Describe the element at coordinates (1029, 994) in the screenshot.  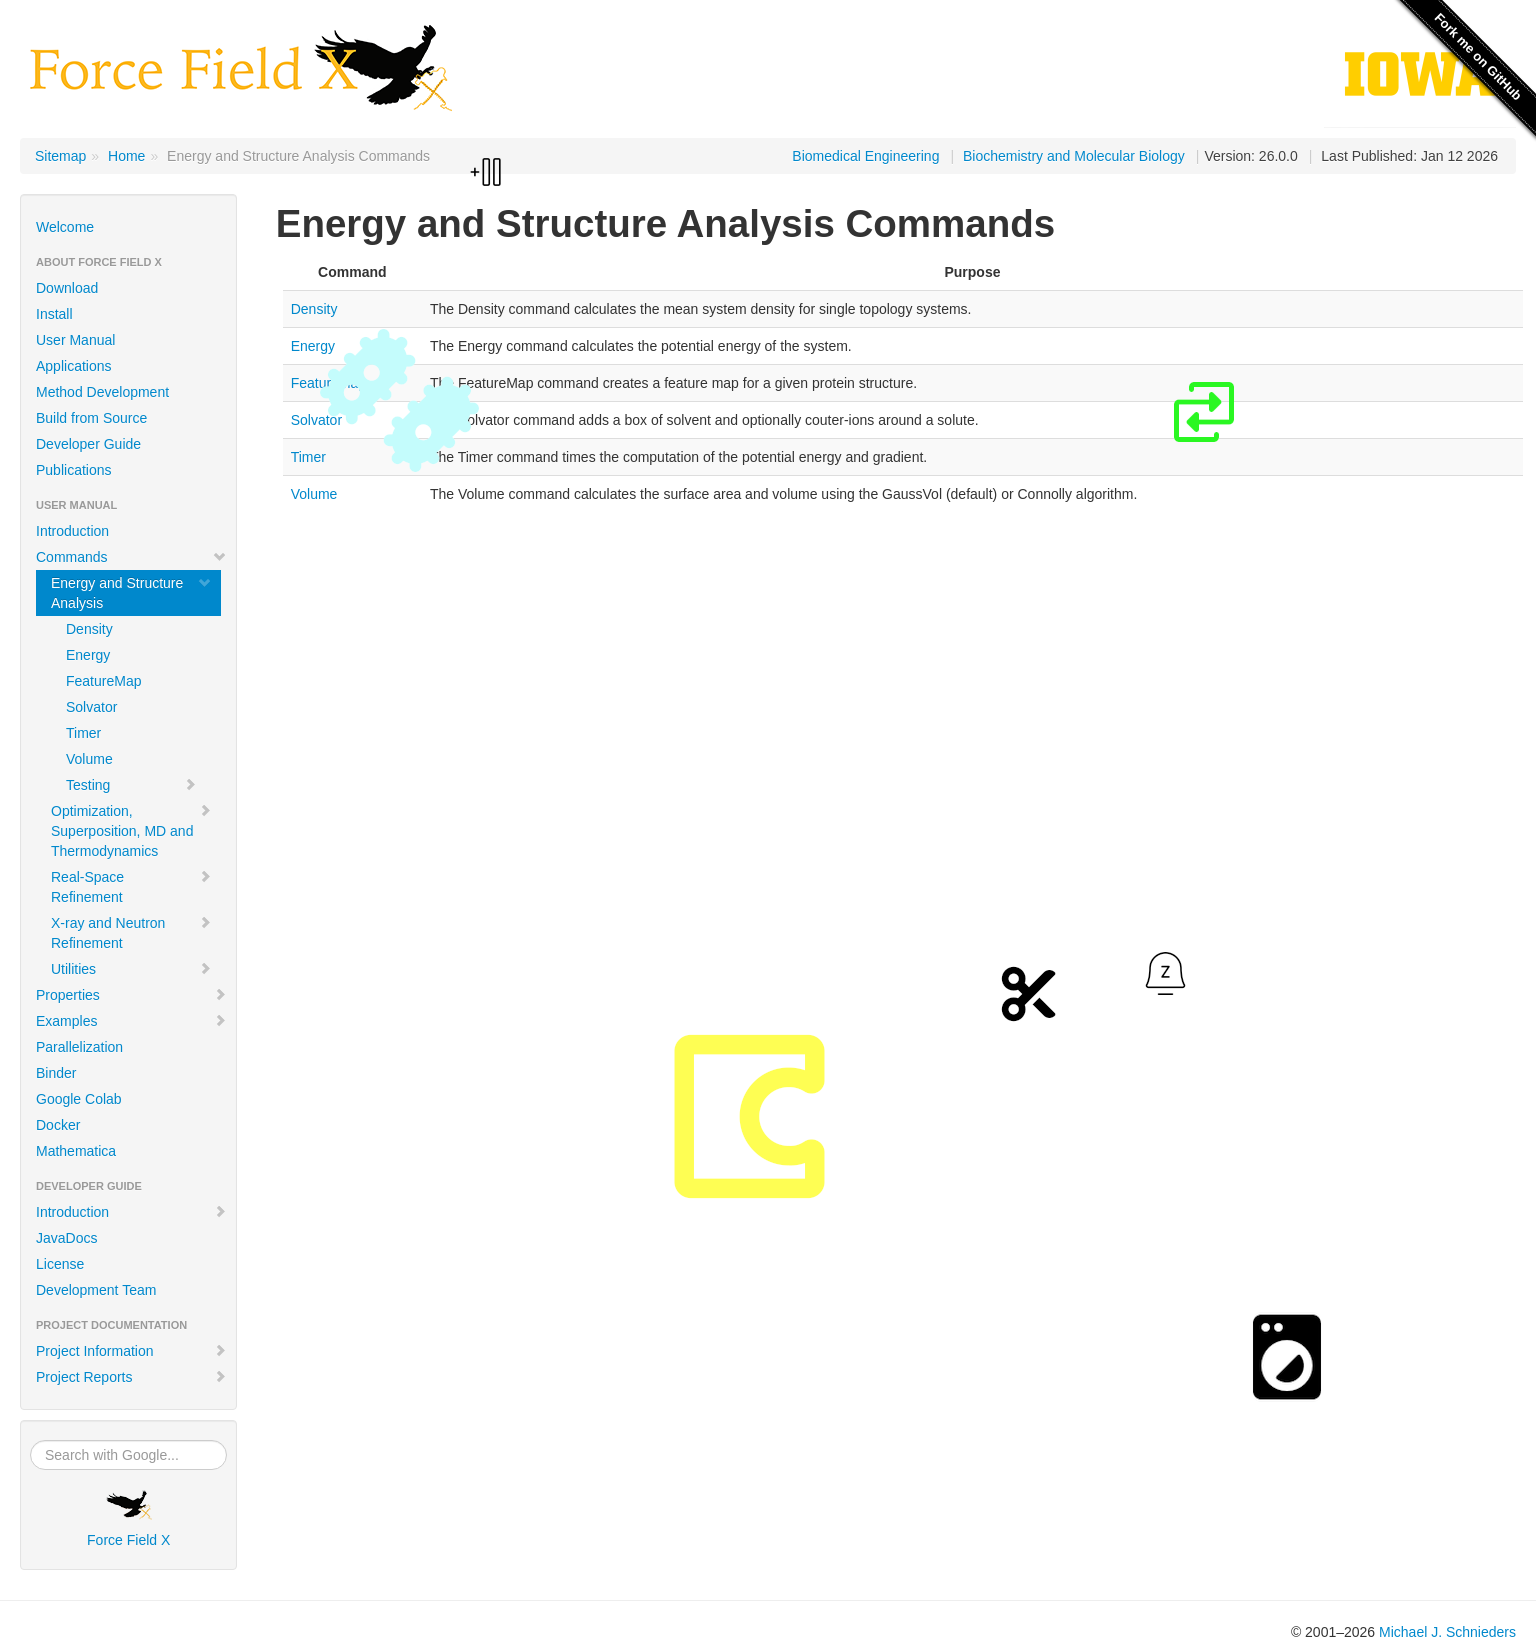
I see `cut selected text or content` at that location.